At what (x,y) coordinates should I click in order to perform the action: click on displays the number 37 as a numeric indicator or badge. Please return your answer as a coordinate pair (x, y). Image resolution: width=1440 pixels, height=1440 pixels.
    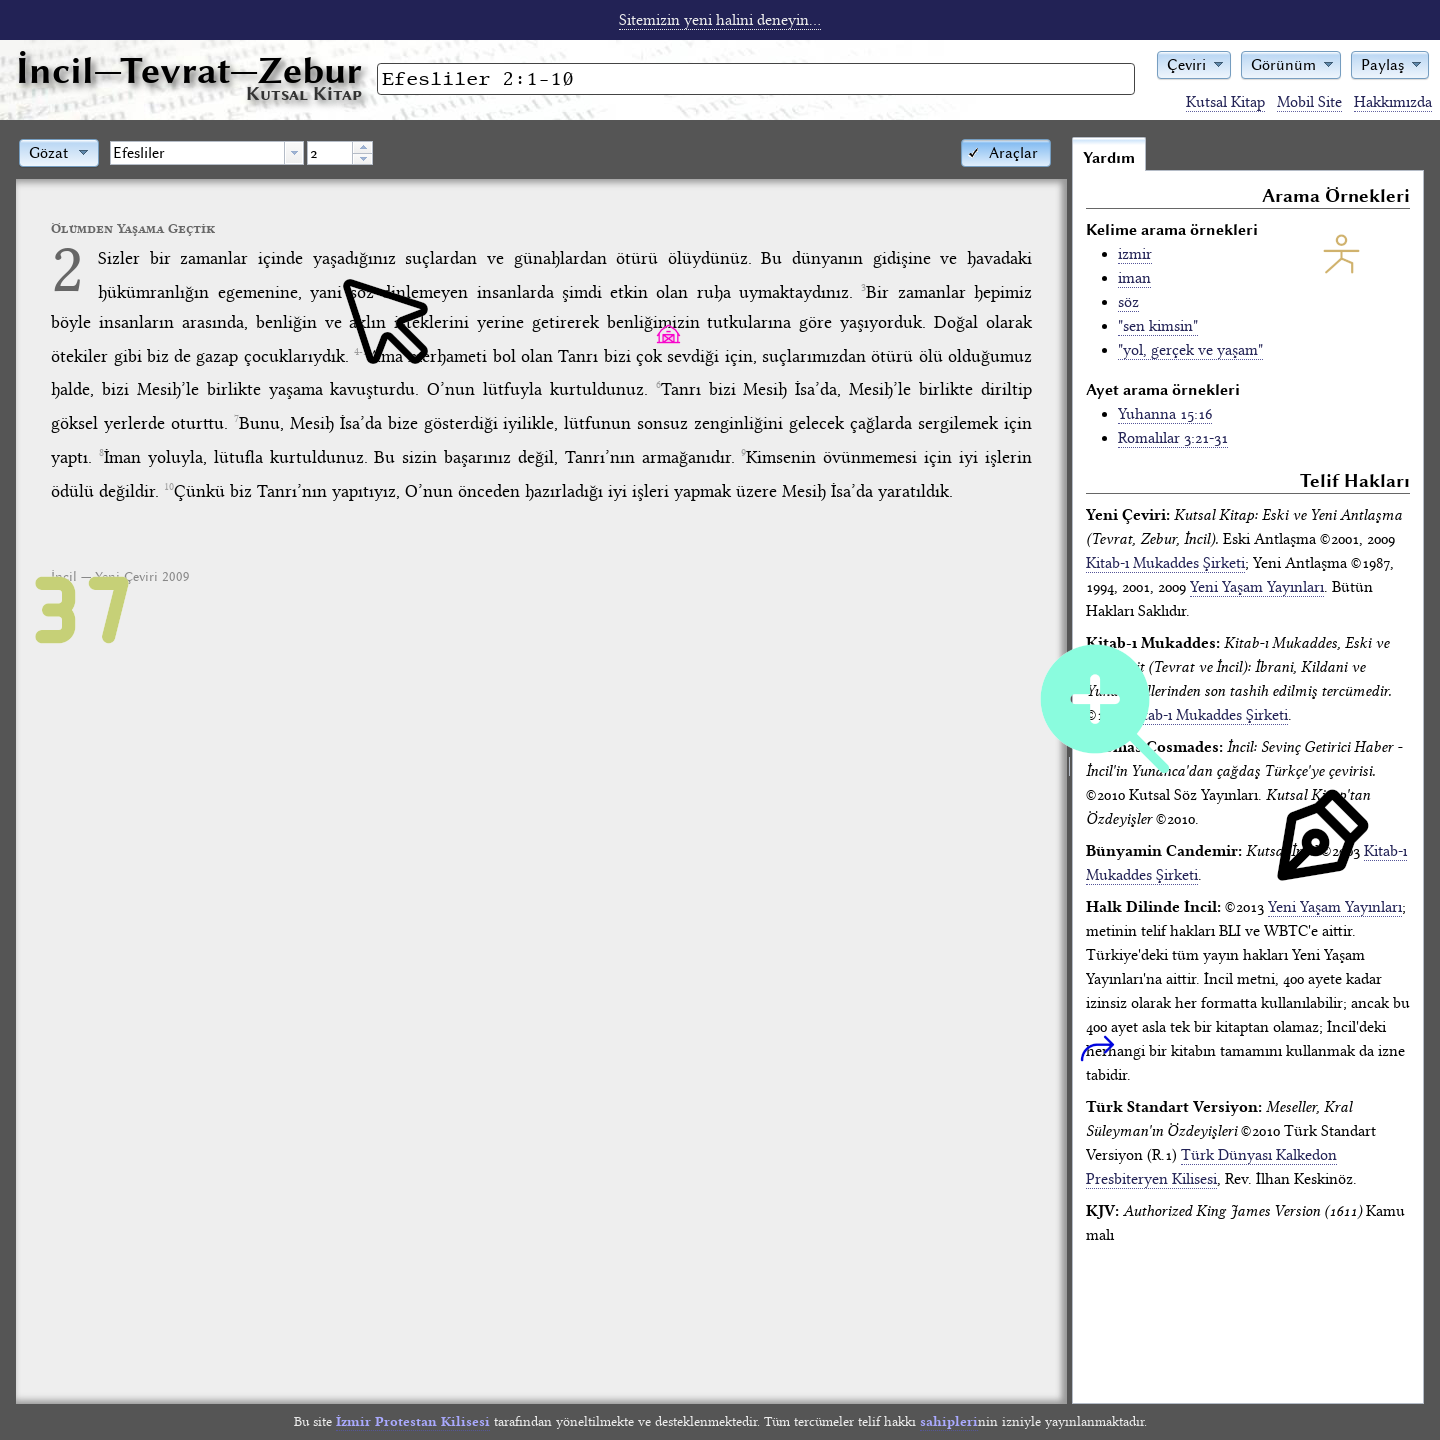
    Looking at the image, I should click on (82, 610).